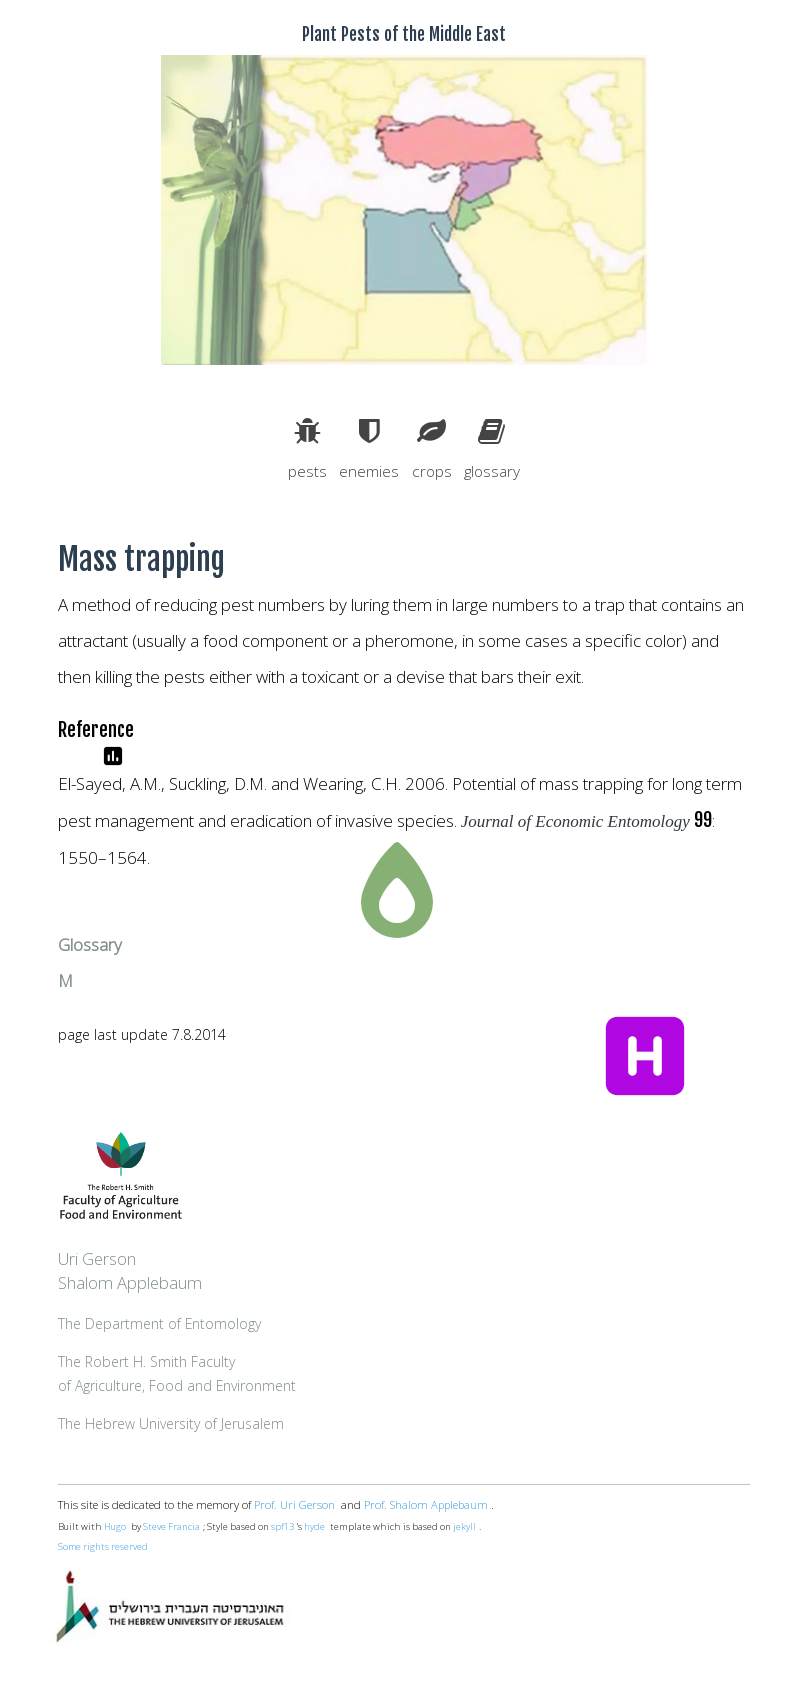  I want to click on indicates flammable or combustible content, so click(397, 890).